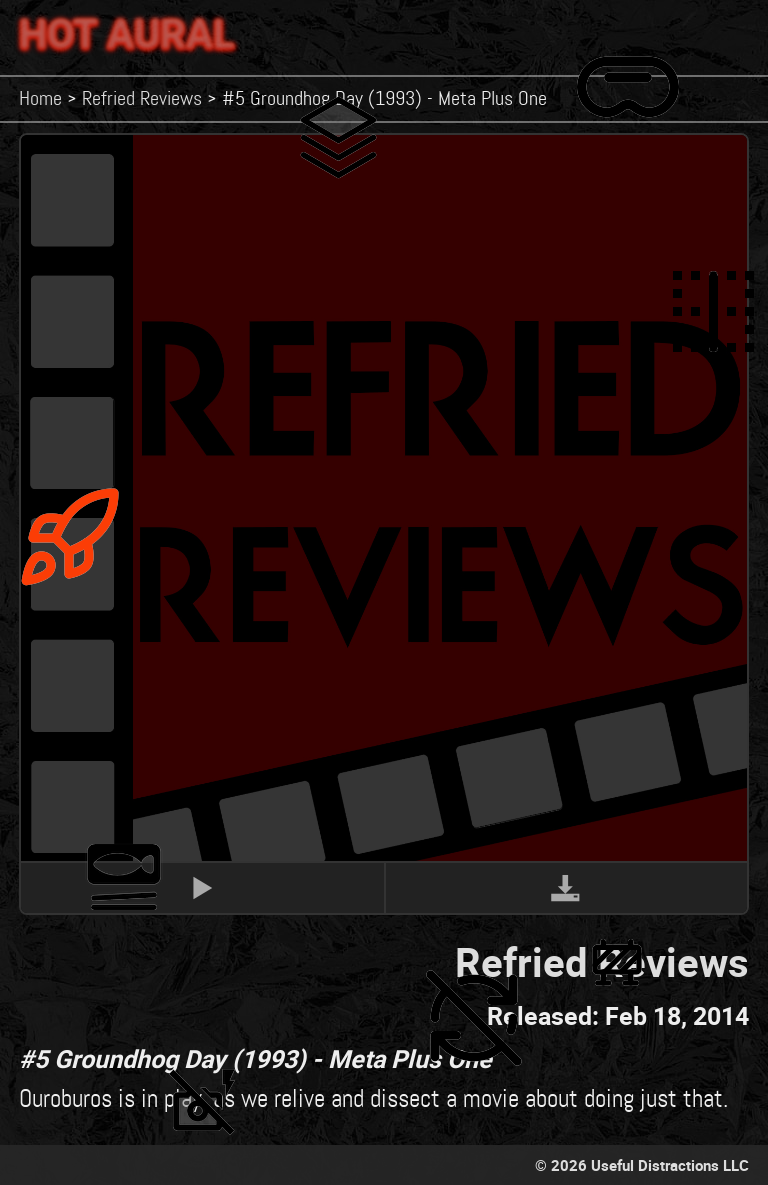  I want to click on disable camera flash, so click(204, 1100).